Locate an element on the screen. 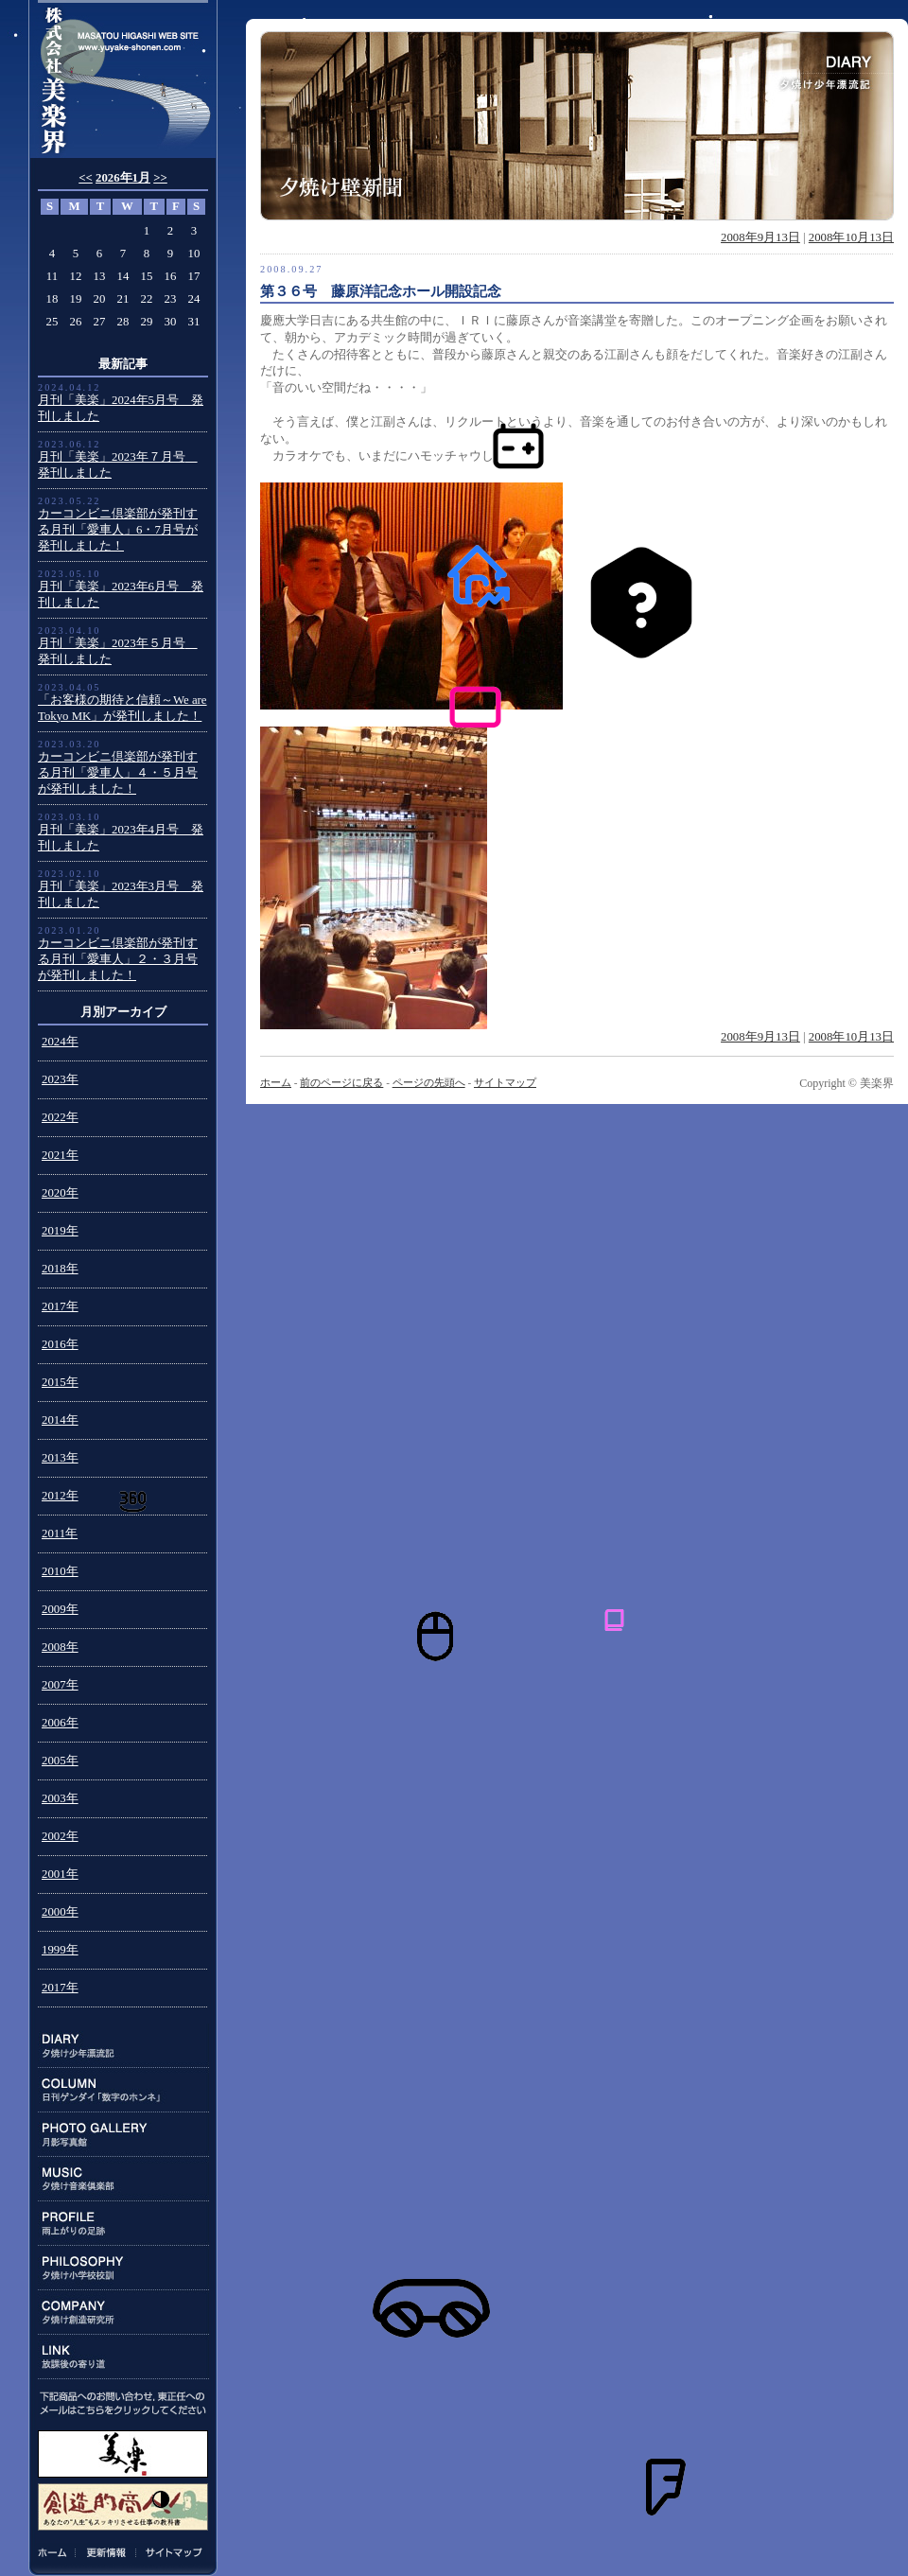 Image resolution: width=908 pixels, height=2576 pixels. open your library or reading list is located at coordinates (614, 1620).